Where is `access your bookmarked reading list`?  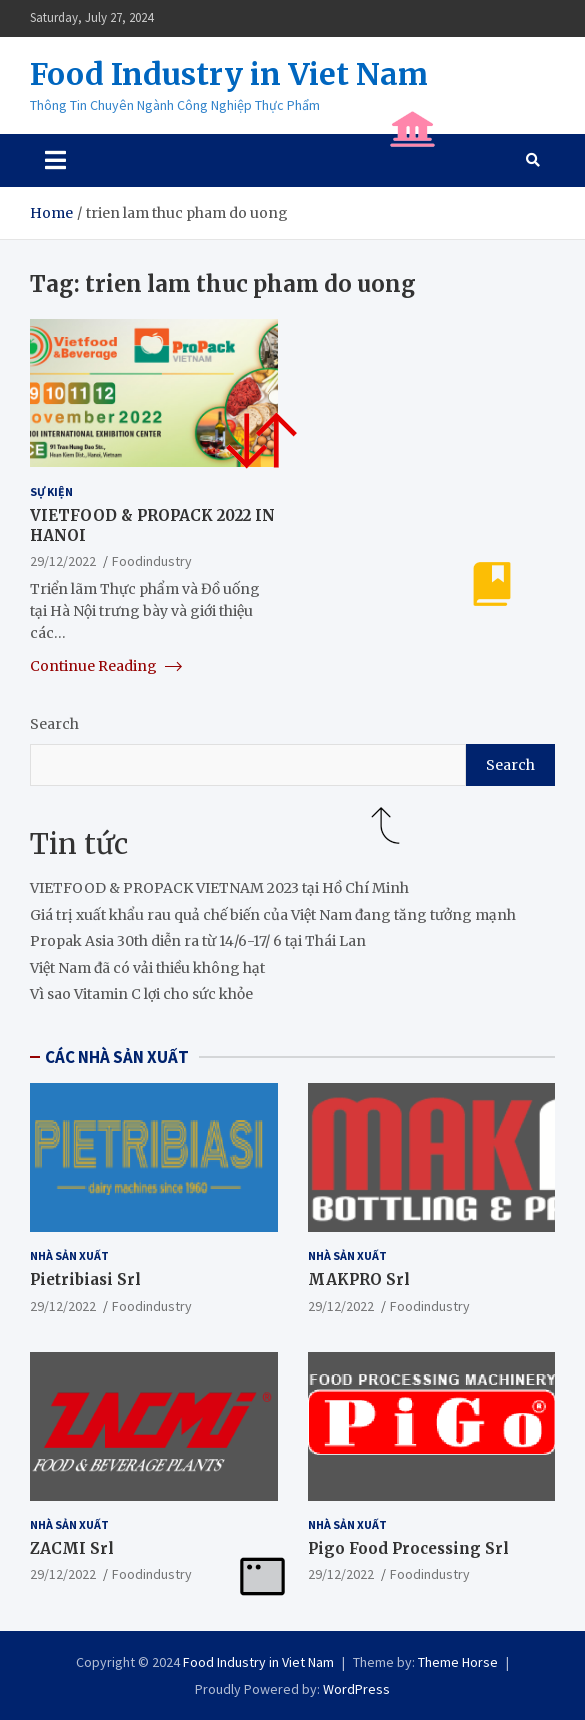 access your bookmarked reading list is located at coordinates (492, 584).